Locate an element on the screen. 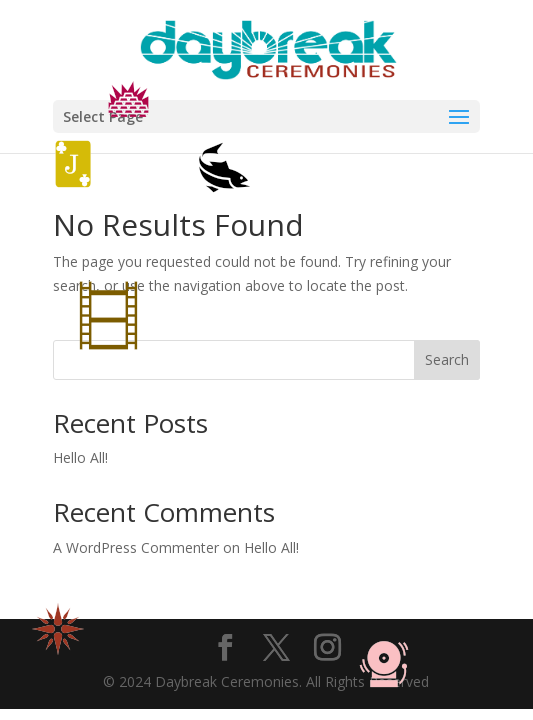 This screenshot has width=533, height=720. select salmon as an ingredient is located at coordinates (224, 167).